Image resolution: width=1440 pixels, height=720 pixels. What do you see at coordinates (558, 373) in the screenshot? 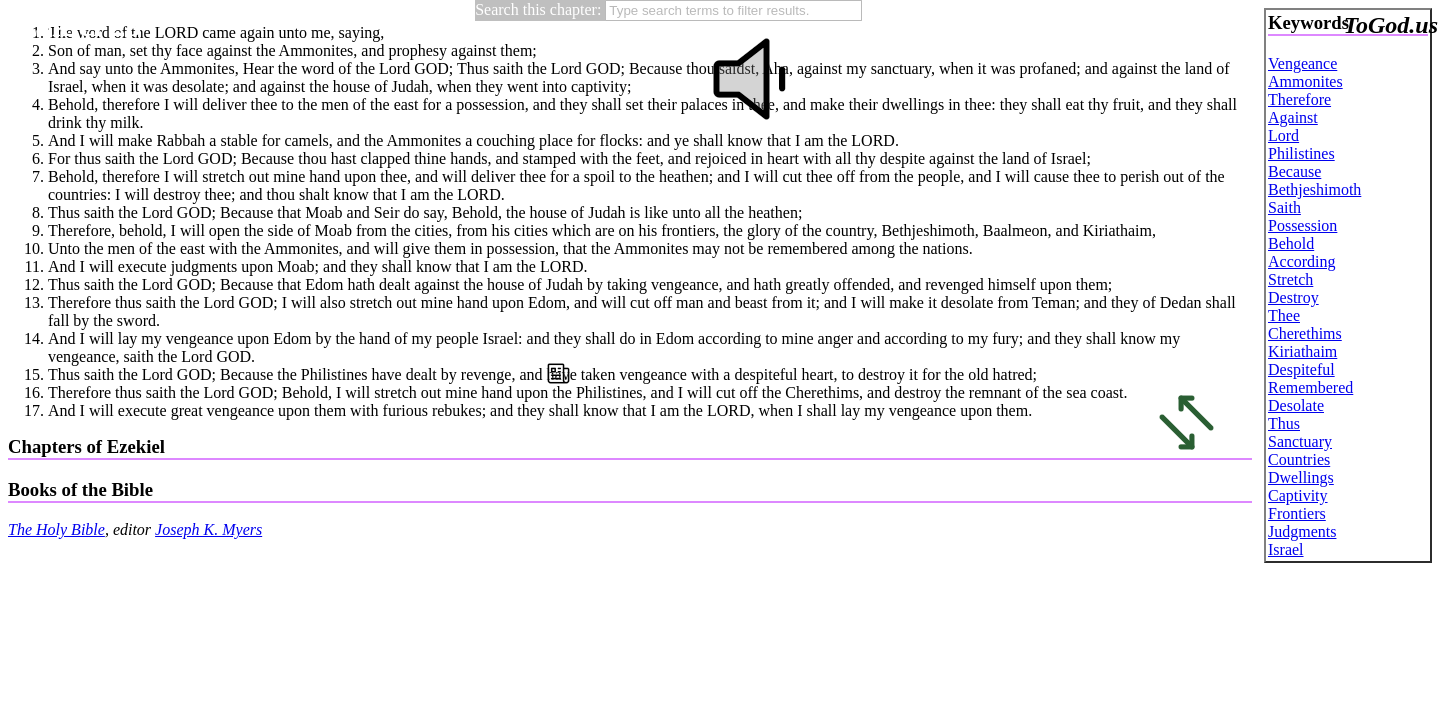
I see `view news or articles` at bounding box center [558, 373].